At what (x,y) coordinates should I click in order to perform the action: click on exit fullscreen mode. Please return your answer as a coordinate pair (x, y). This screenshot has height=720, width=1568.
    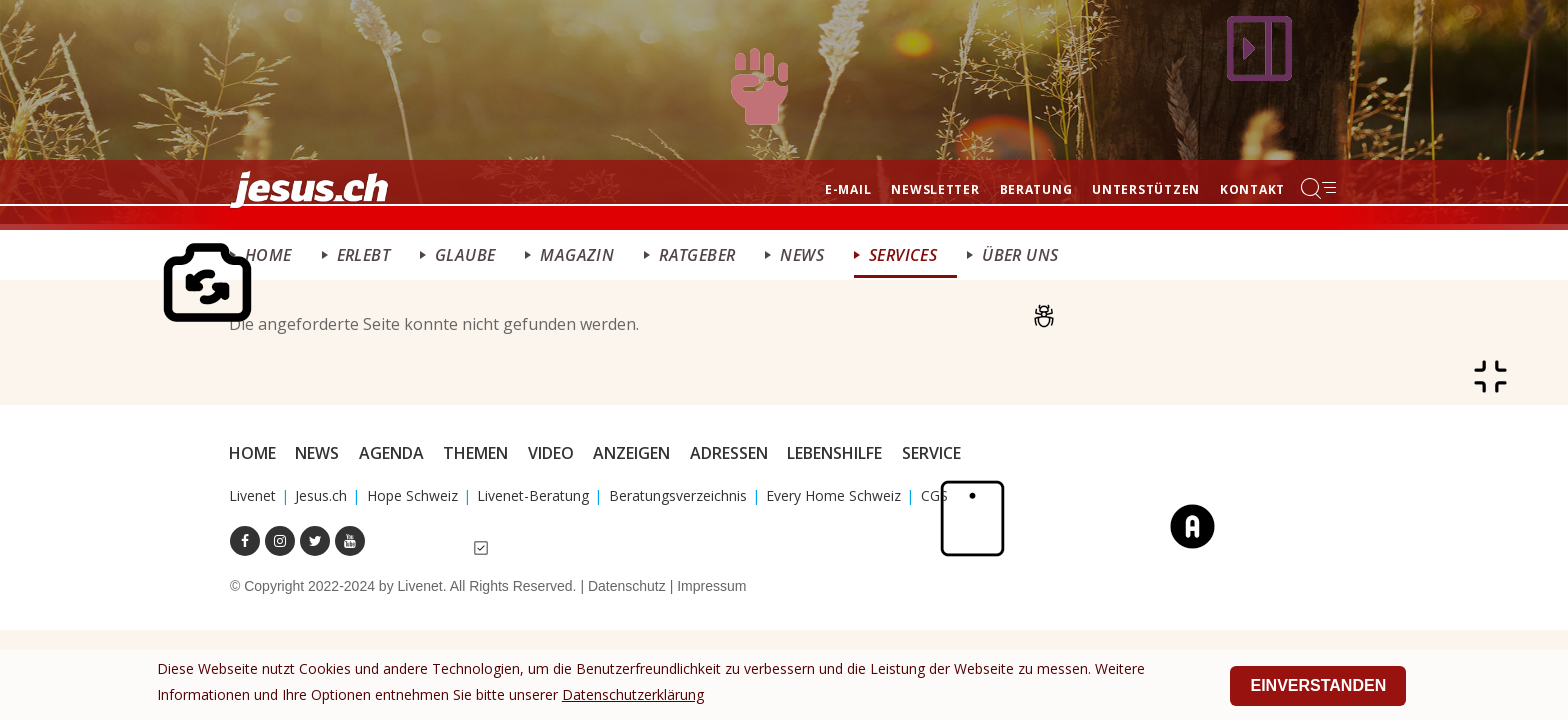
    Looking at the image, I should click on (1490, 376).